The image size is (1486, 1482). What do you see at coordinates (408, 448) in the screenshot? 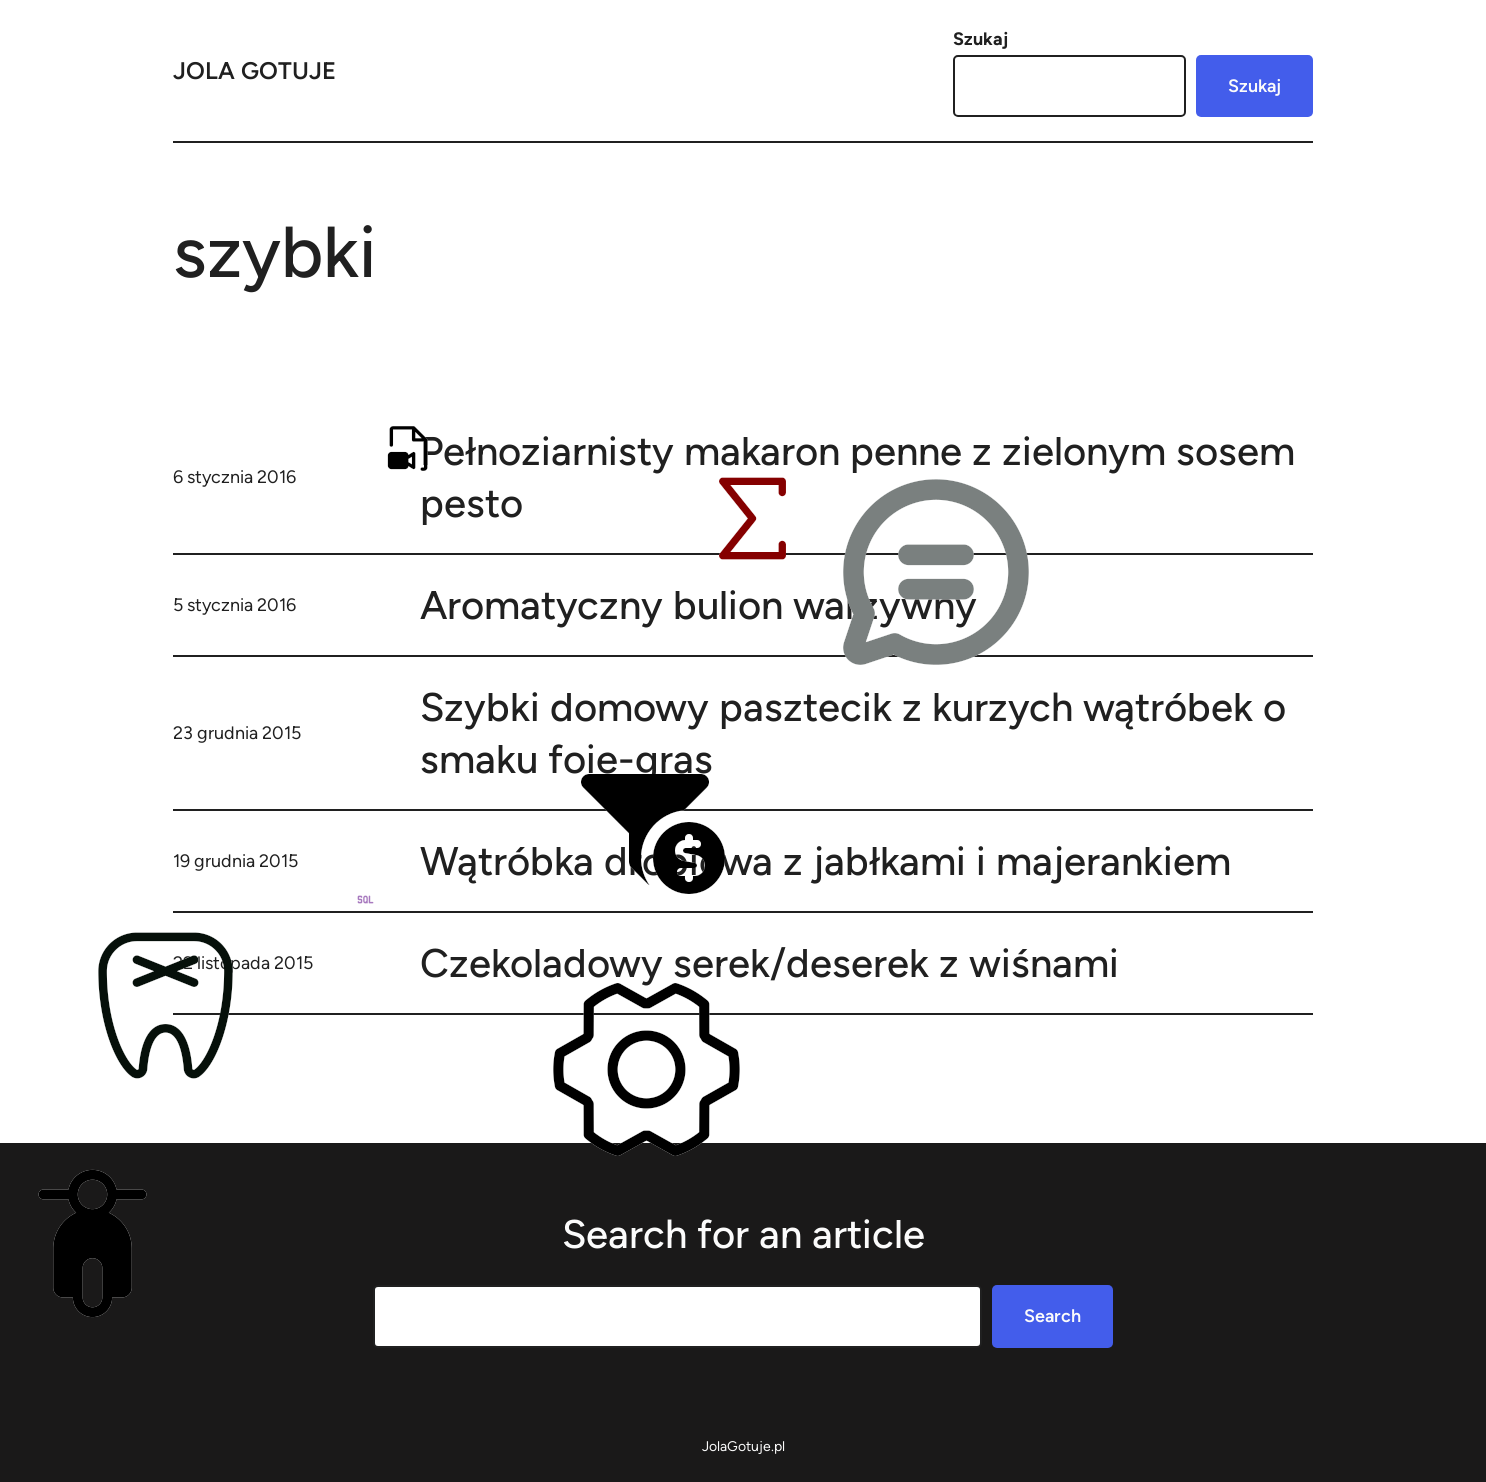
I see `open a video file` at bounding box center [408, 448].